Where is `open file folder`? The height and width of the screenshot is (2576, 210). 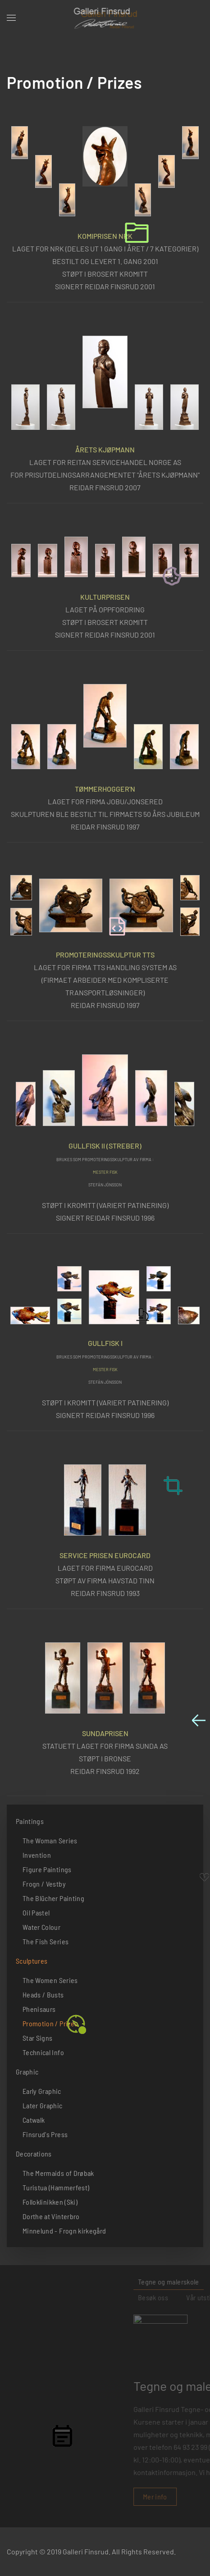 open file folder is located at coordinates (137, 233).